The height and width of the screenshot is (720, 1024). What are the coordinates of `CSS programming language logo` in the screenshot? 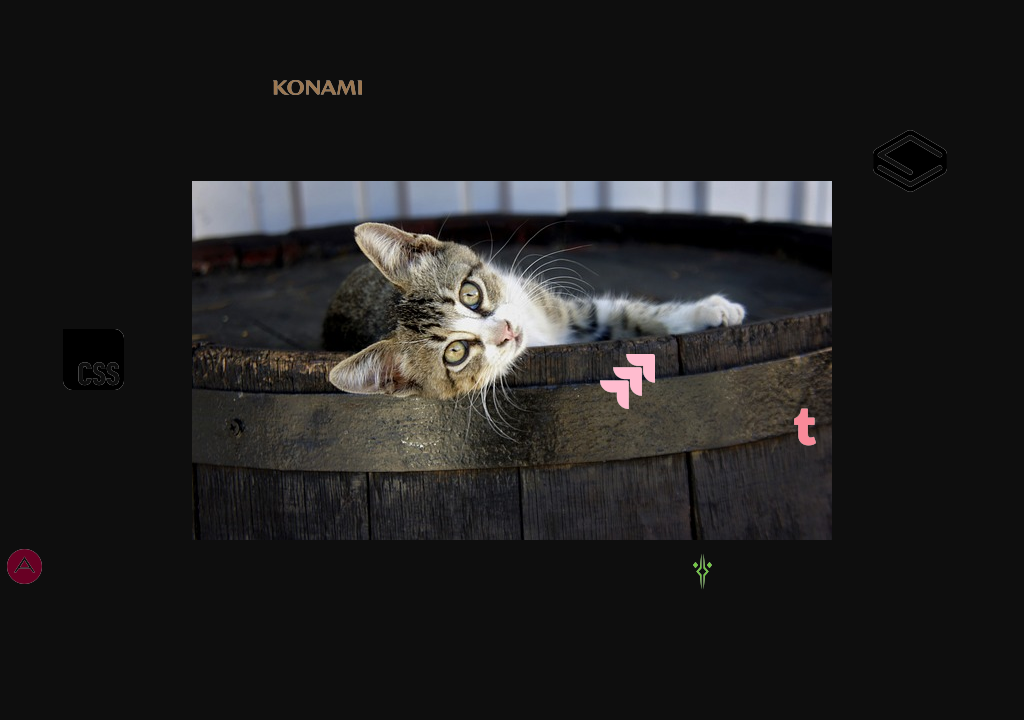 It's located at (93, 359).